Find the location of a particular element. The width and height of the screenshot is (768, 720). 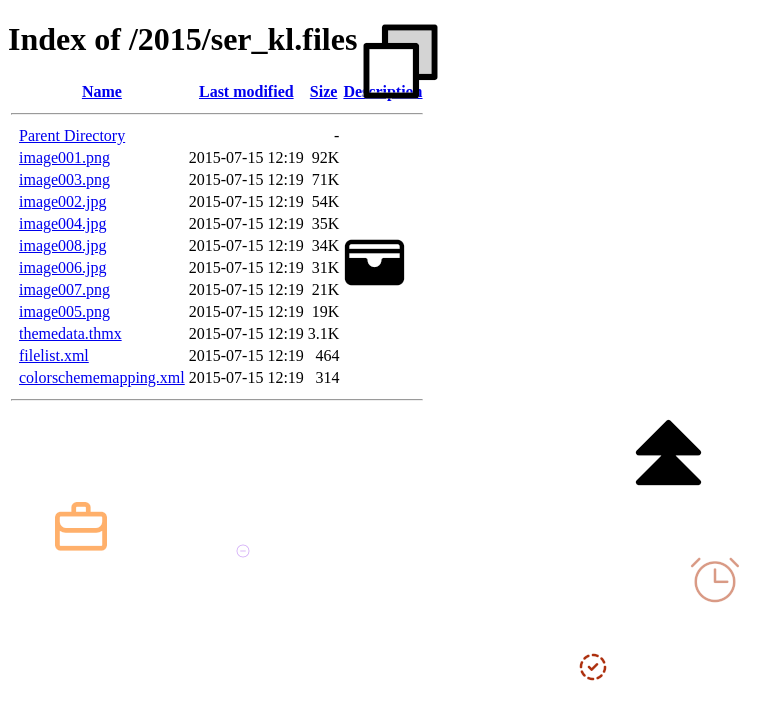

set or manage alarms is located at coordinates (715, 580).